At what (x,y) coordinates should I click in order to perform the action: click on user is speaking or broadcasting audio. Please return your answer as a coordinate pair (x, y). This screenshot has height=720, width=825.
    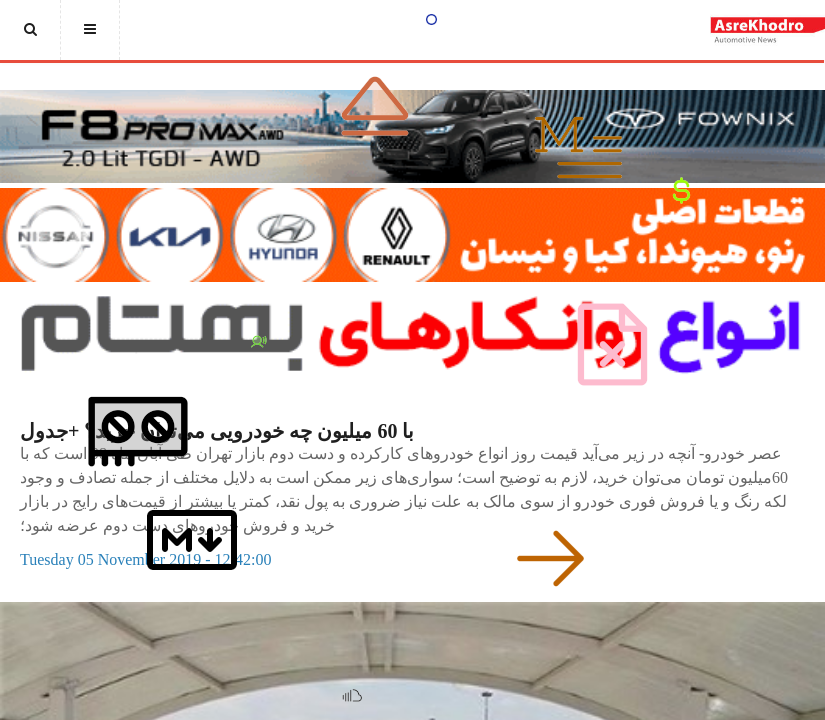
    Looking at the image, I should click on (258, 341).